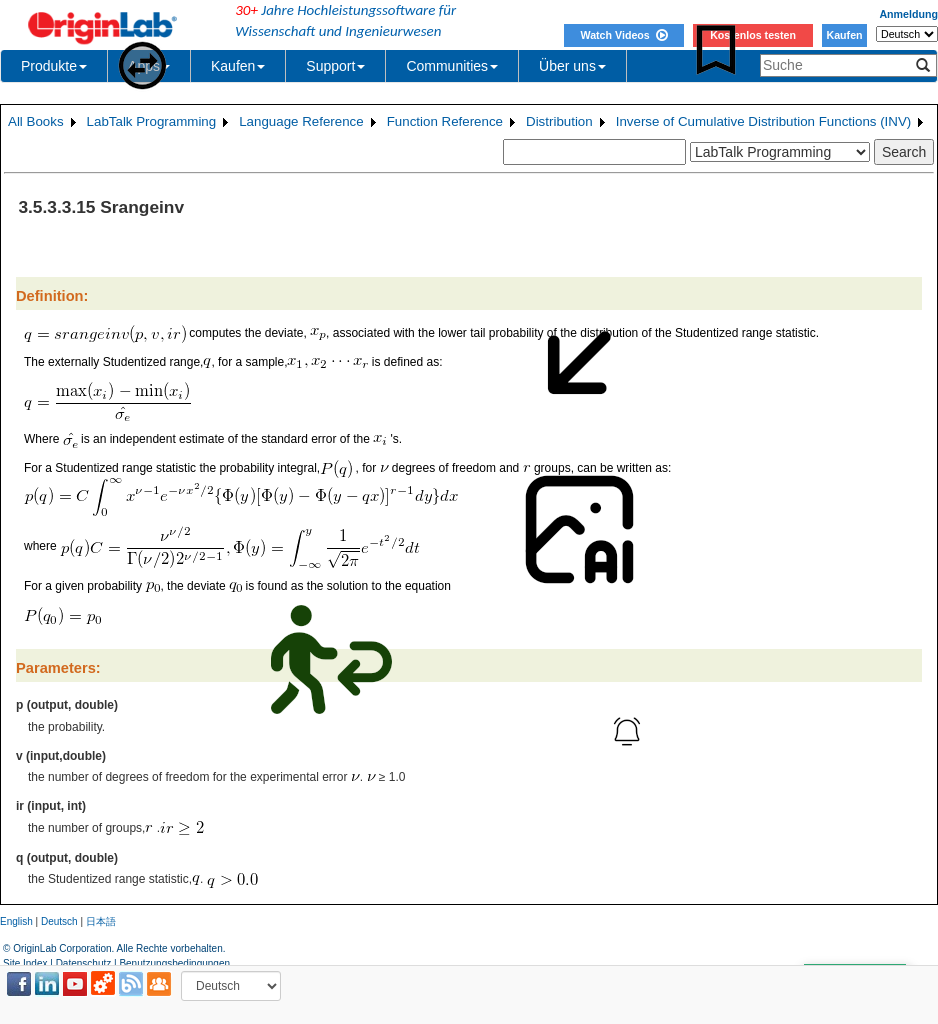 The height and width of the screenshot is (1024, 938). Describe the element at coordinates (627, 732) in the screenshot. I see `new notification alert` at that location.